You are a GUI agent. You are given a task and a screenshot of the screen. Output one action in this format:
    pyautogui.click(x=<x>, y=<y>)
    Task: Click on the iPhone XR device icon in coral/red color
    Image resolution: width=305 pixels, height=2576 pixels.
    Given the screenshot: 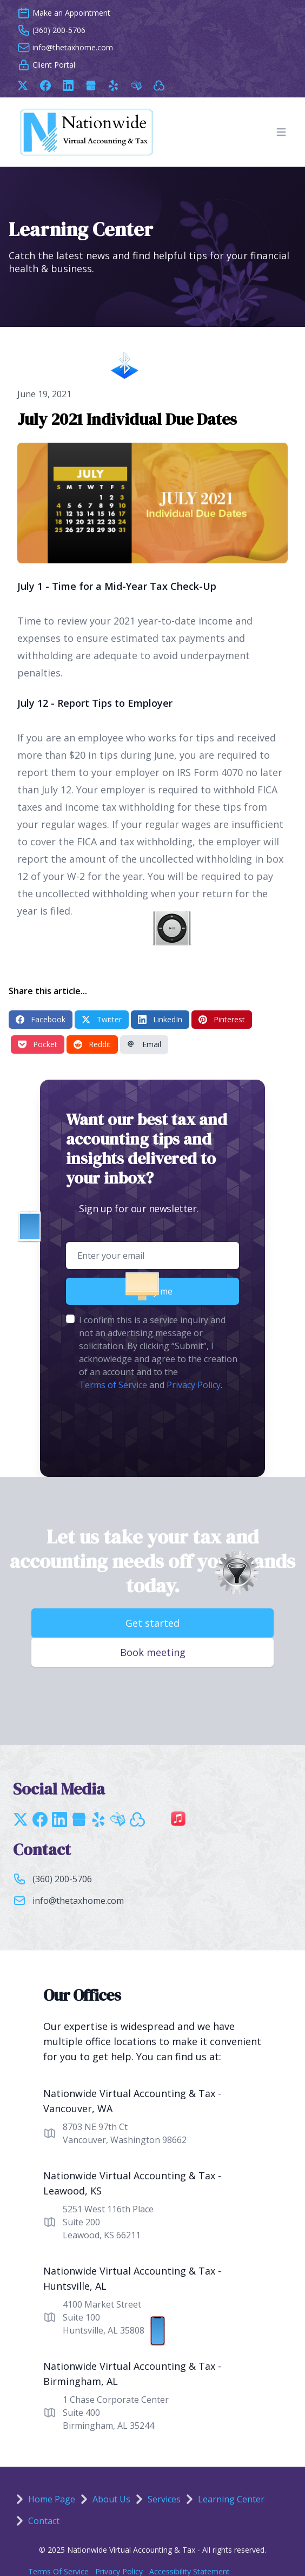 What is the action you would take?
    pyautogui.click(x=157, y=2331)
    